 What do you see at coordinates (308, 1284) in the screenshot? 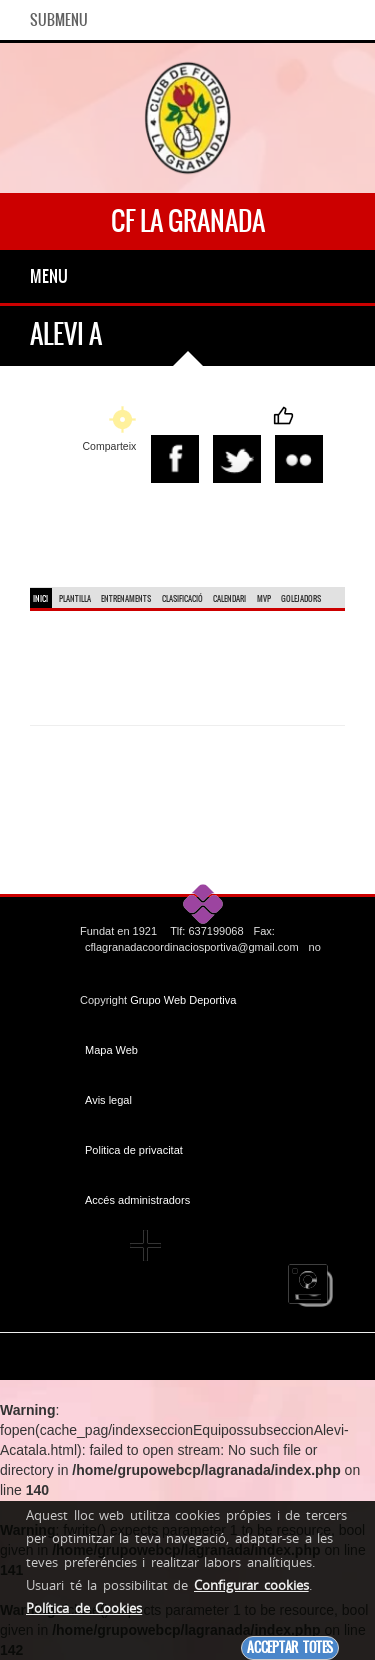
I see `access polaroid or instant camera features` at bounding box center [308, 1284].